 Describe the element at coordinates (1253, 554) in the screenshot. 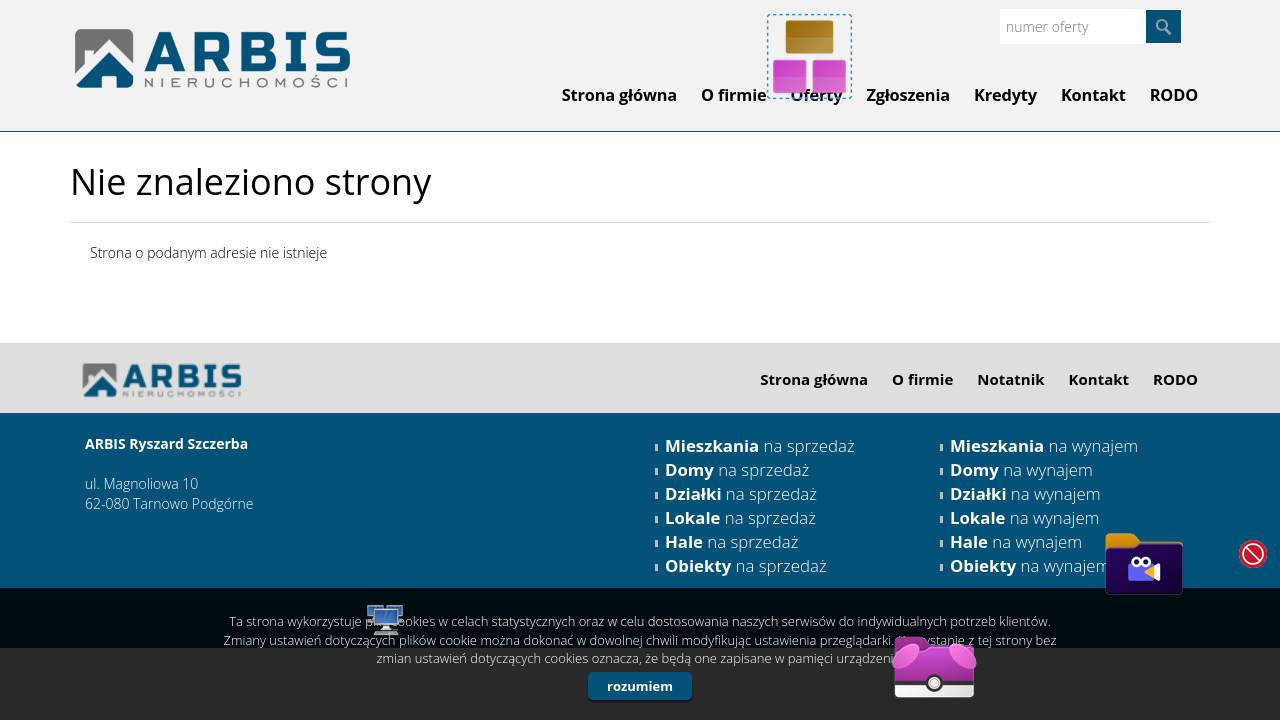

I see `remove or delete a group` at that location.